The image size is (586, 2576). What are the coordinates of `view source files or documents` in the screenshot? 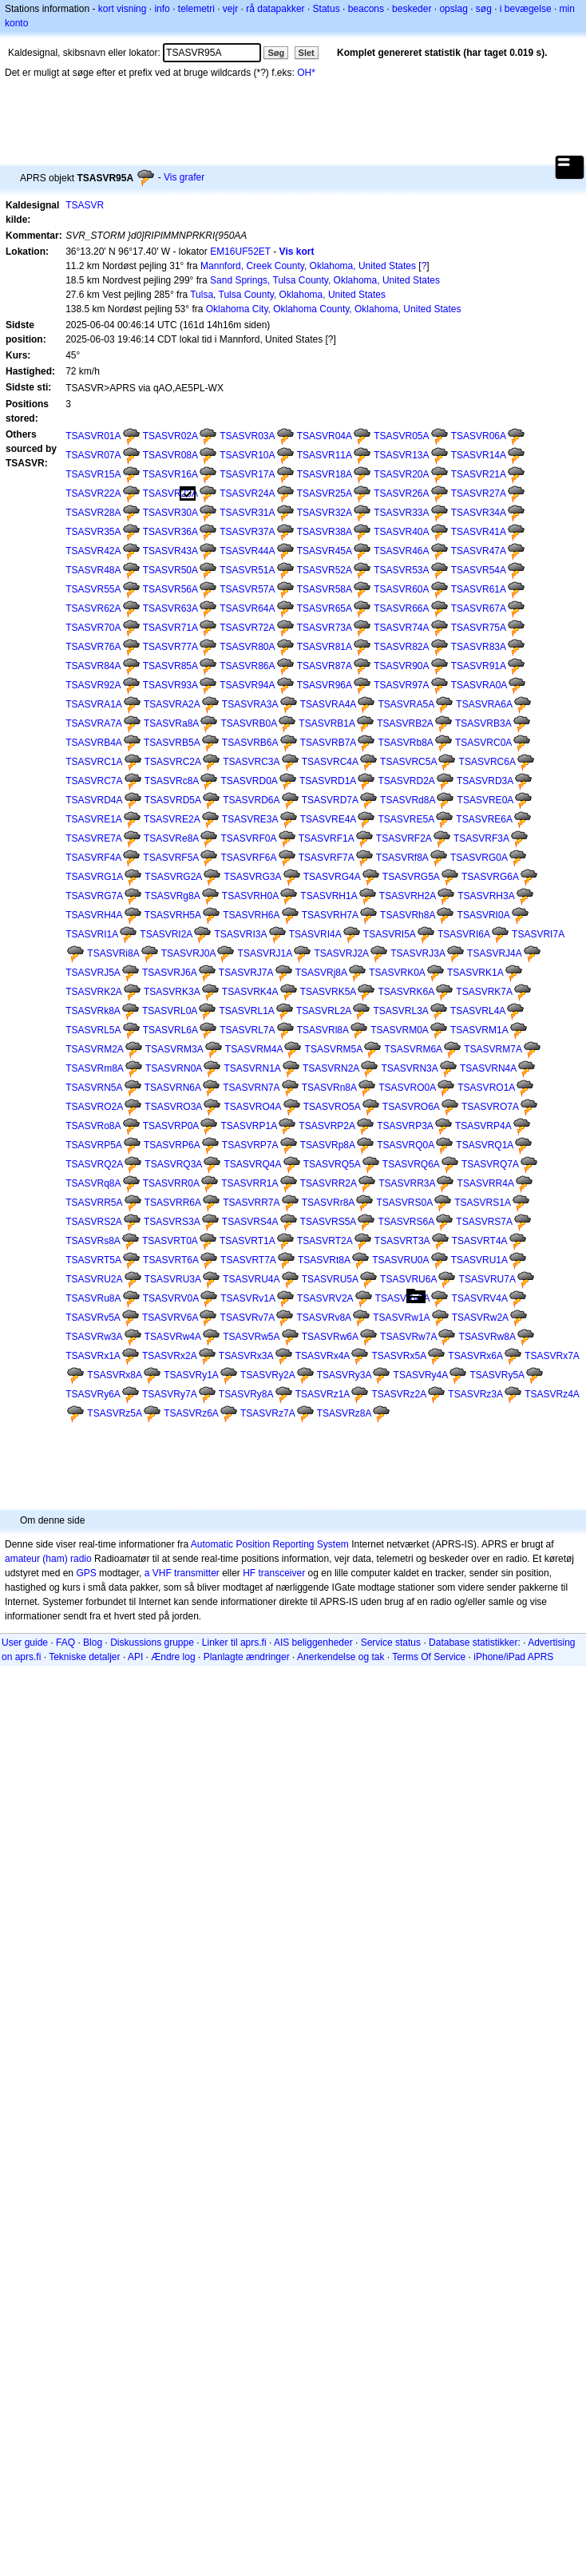 It's located at (416, 1296).